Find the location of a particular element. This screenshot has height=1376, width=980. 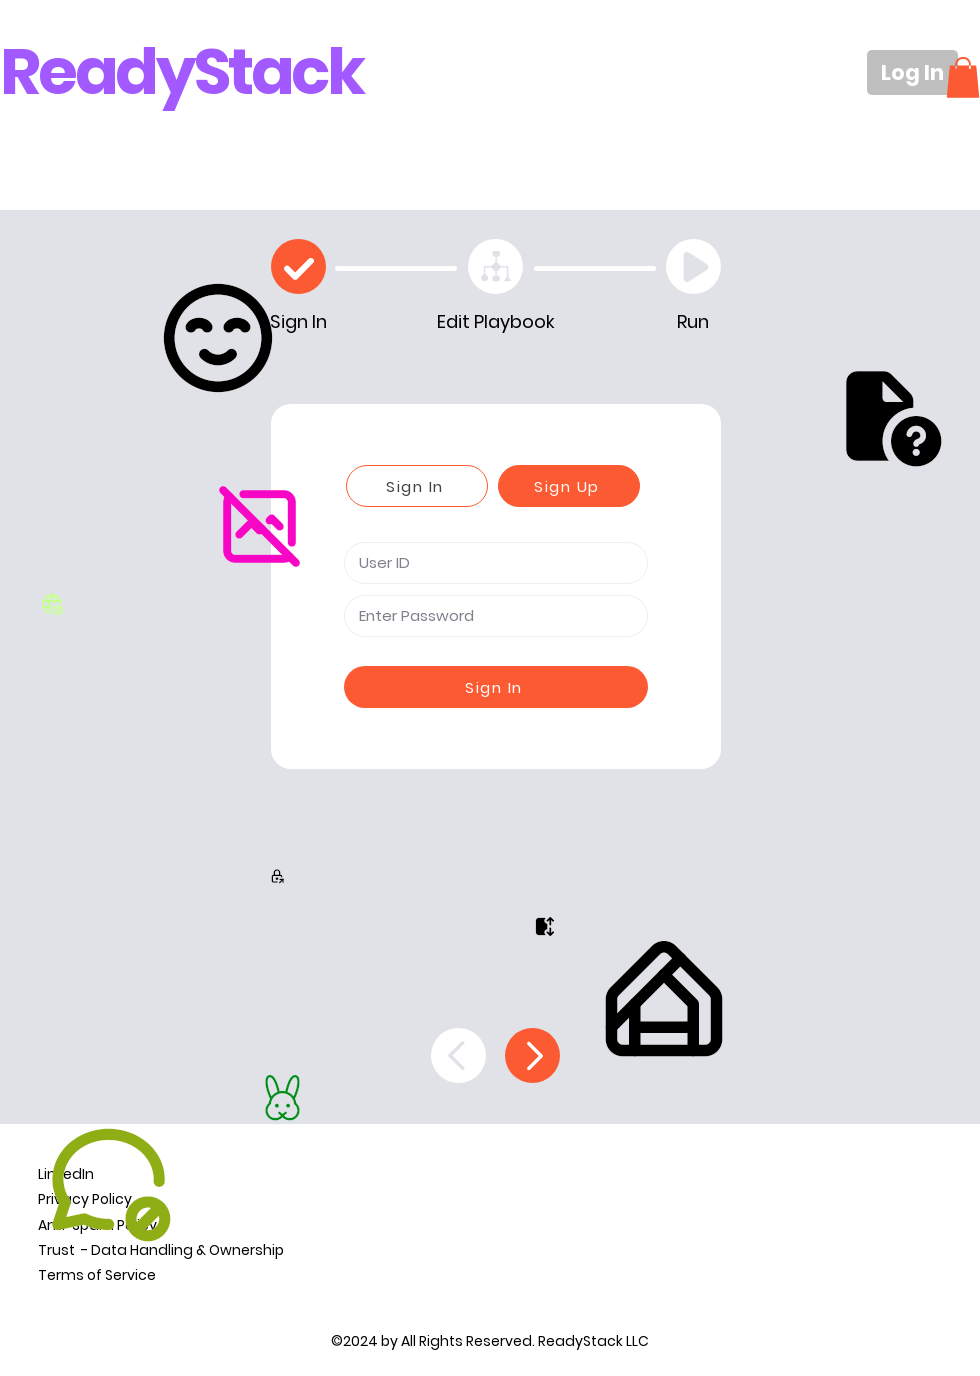

get help or info about this file is located at coordinates (891, 416).